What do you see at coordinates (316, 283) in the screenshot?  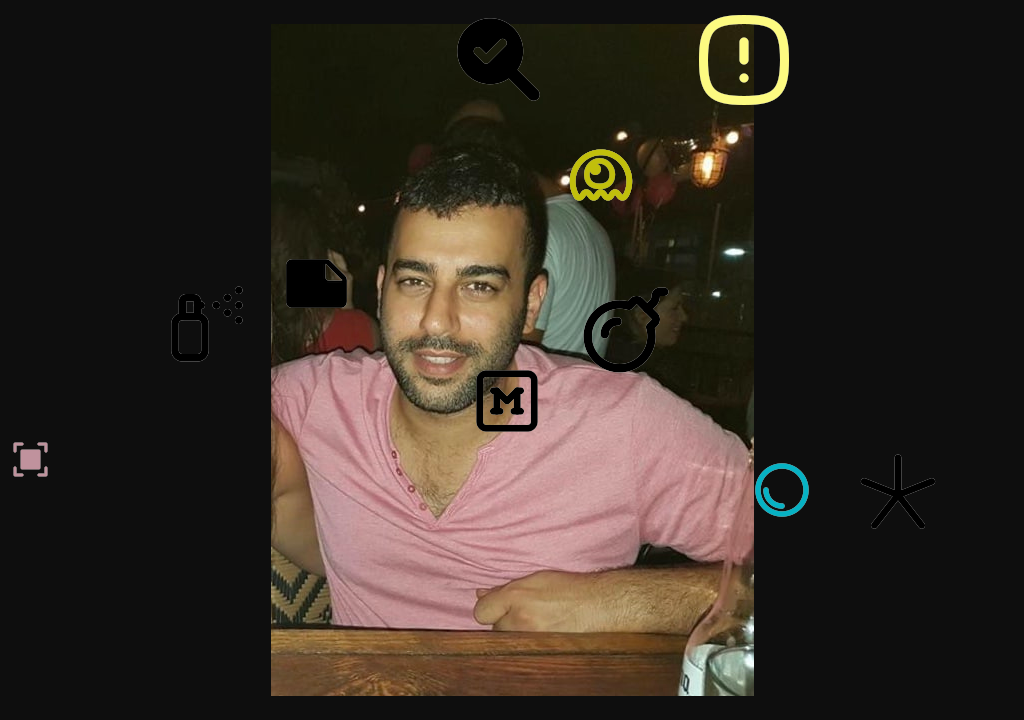 I see `create a new note` at bounding box center [316, 283].